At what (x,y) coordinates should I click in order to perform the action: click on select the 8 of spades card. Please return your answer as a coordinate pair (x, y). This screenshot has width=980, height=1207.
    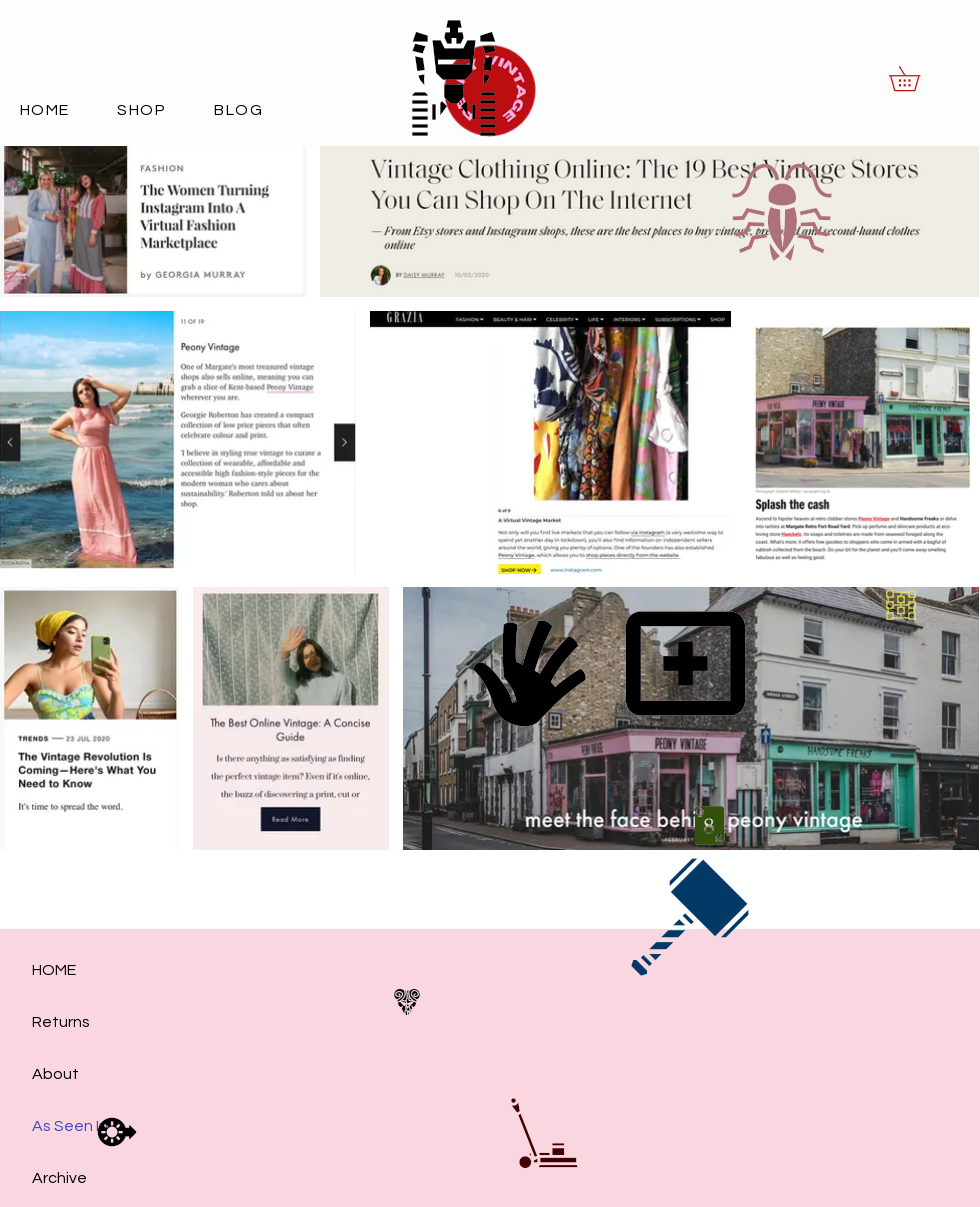
    Looking at the image, I should click on (709, 825).